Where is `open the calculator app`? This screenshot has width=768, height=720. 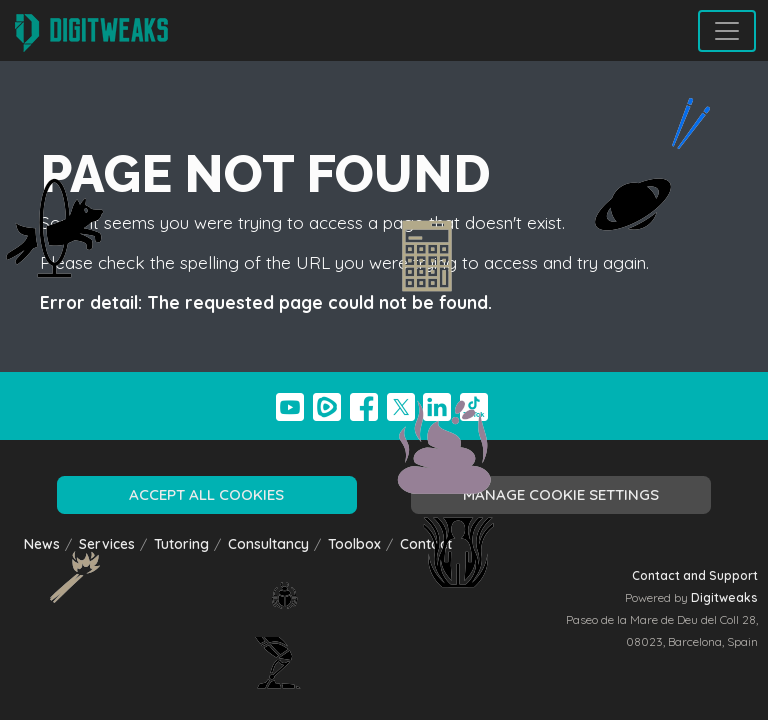 open the calculator app is located at coordinates (427, 256).